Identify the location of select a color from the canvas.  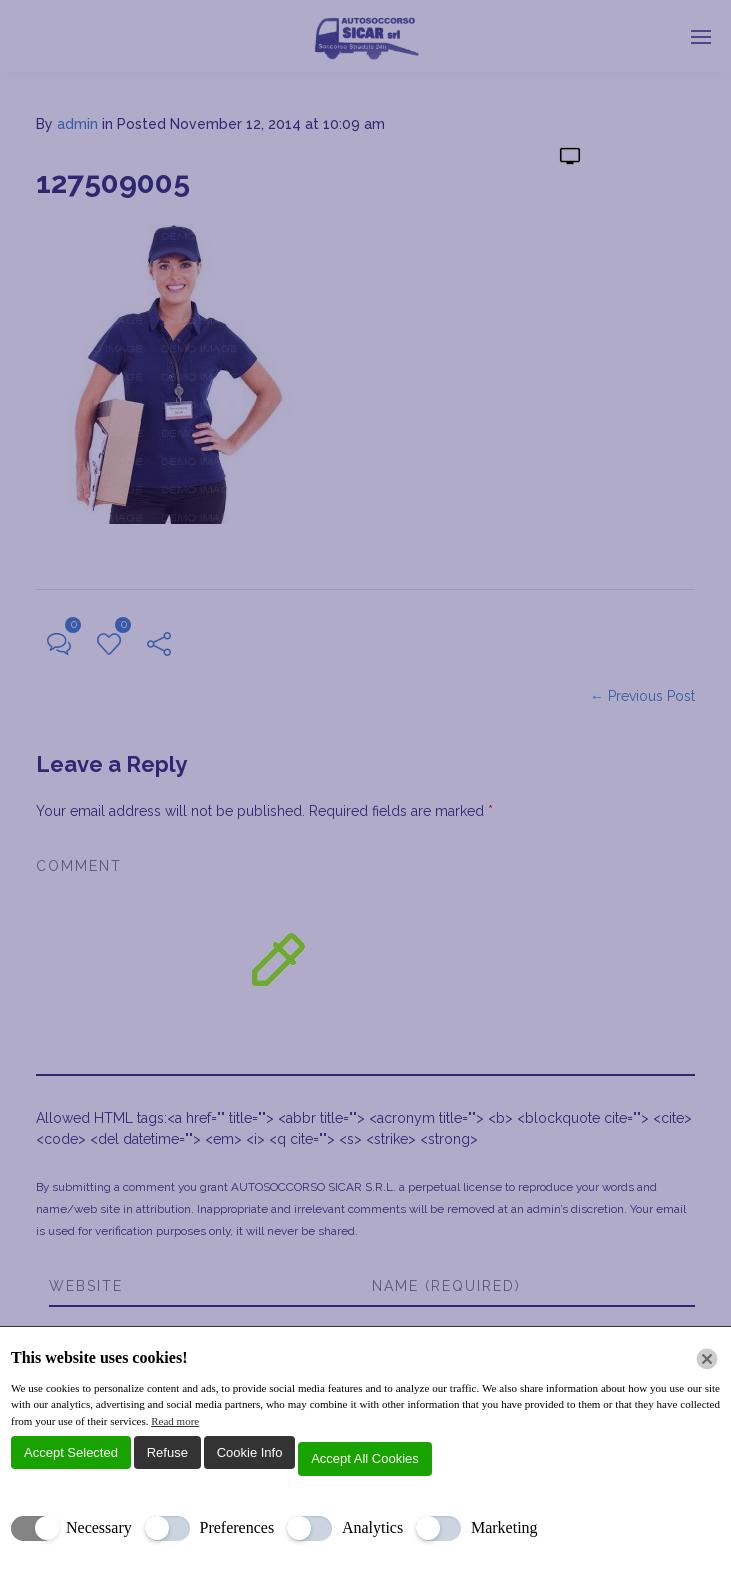
(278, 959).